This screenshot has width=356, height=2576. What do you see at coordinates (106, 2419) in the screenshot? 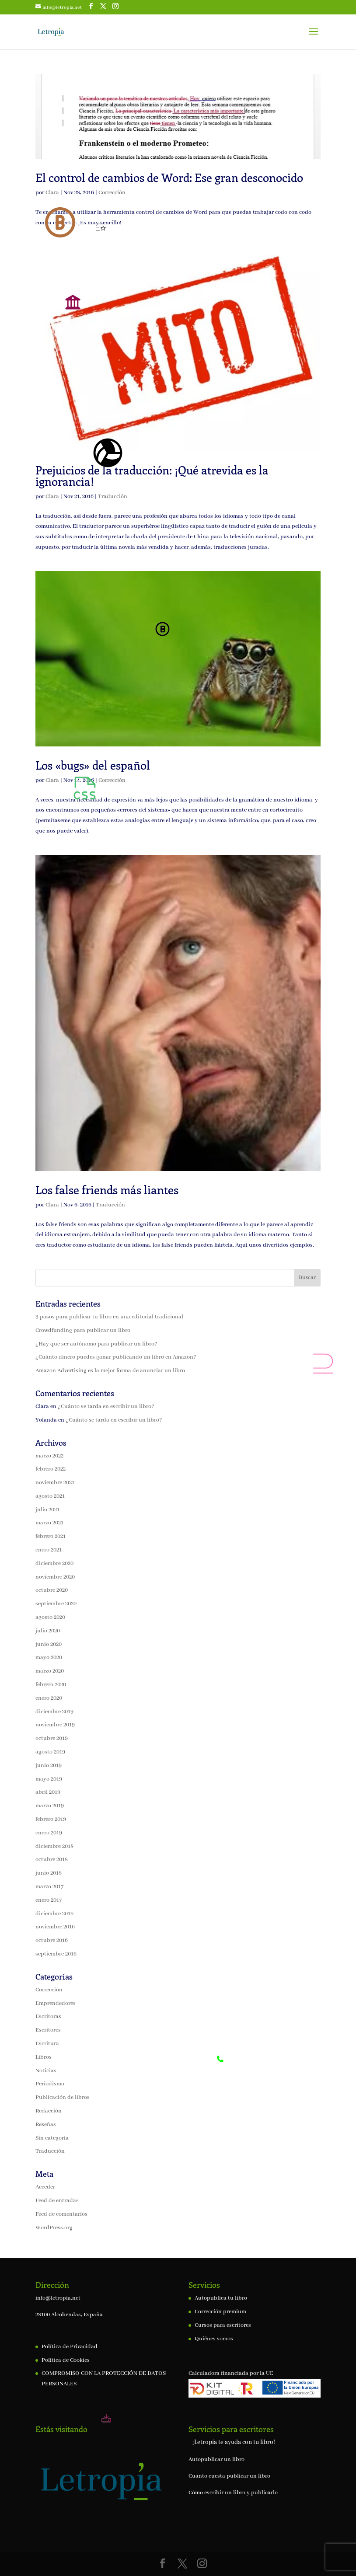
I see `download a file to your device` at bounding box center [106, 2419].